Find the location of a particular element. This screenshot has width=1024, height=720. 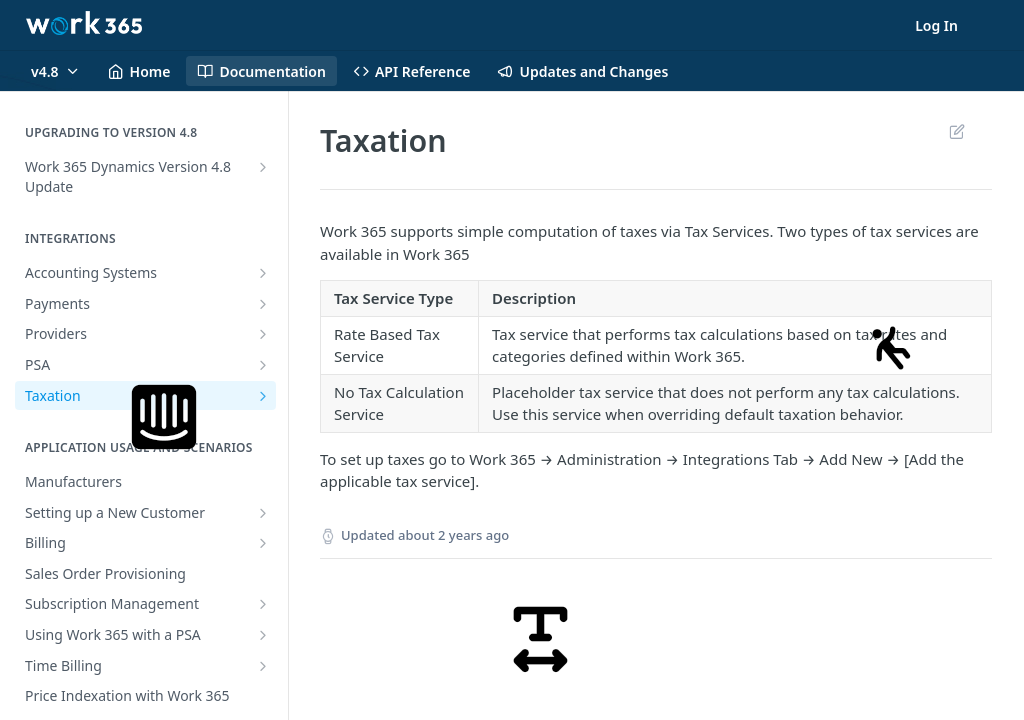

indicates a slip or fall hazard warning is located at coordinates (890, 348).